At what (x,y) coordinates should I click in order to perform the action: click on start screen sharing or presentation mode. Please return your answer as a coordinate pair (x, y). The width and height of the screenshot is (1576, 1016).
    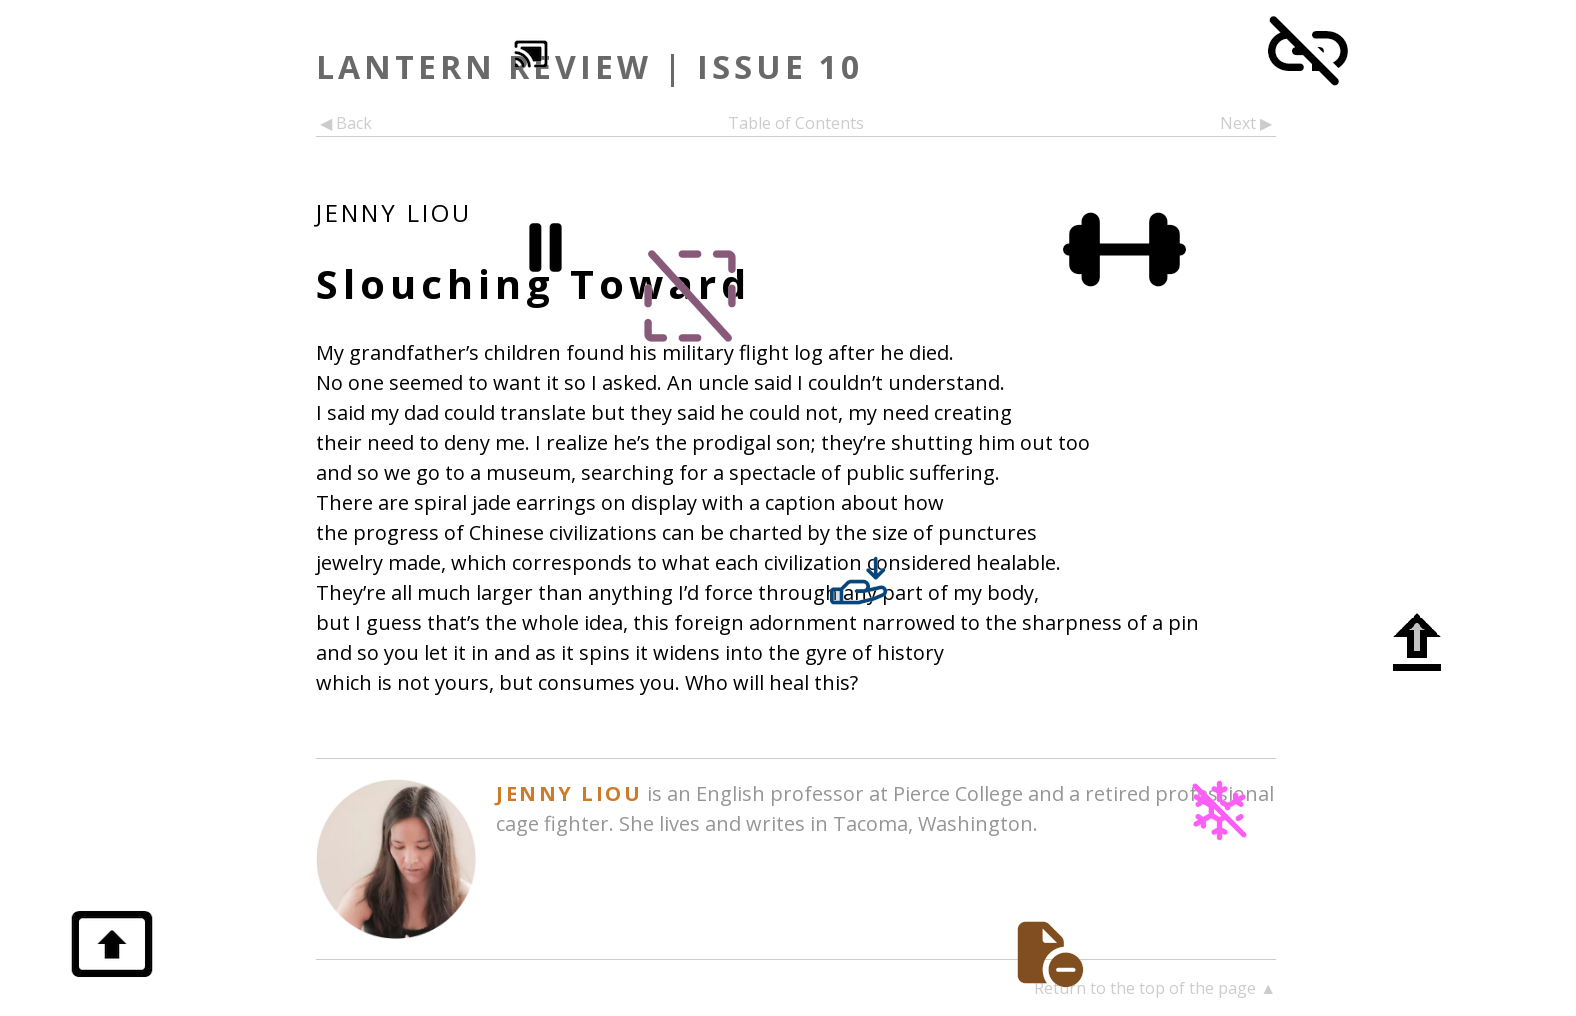
    Looking at the image, I should click on (112, 944).